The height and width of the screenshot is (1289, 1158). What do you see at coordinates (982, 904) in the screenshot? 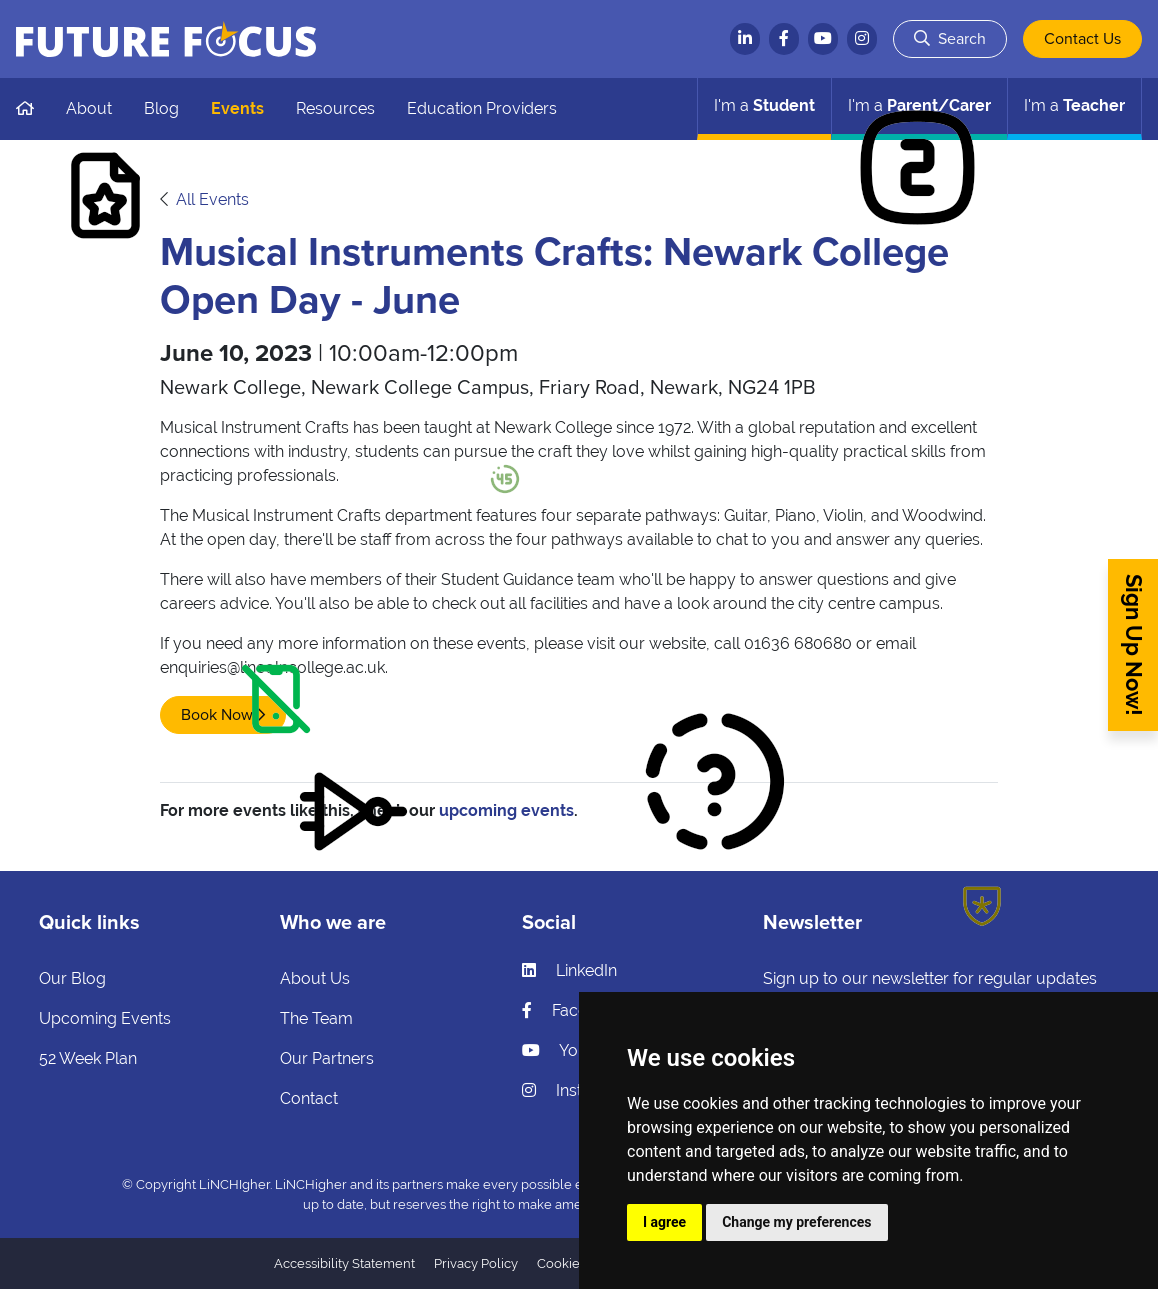
I see `indicates premium or verified security status` at bounding box center [982, 904].